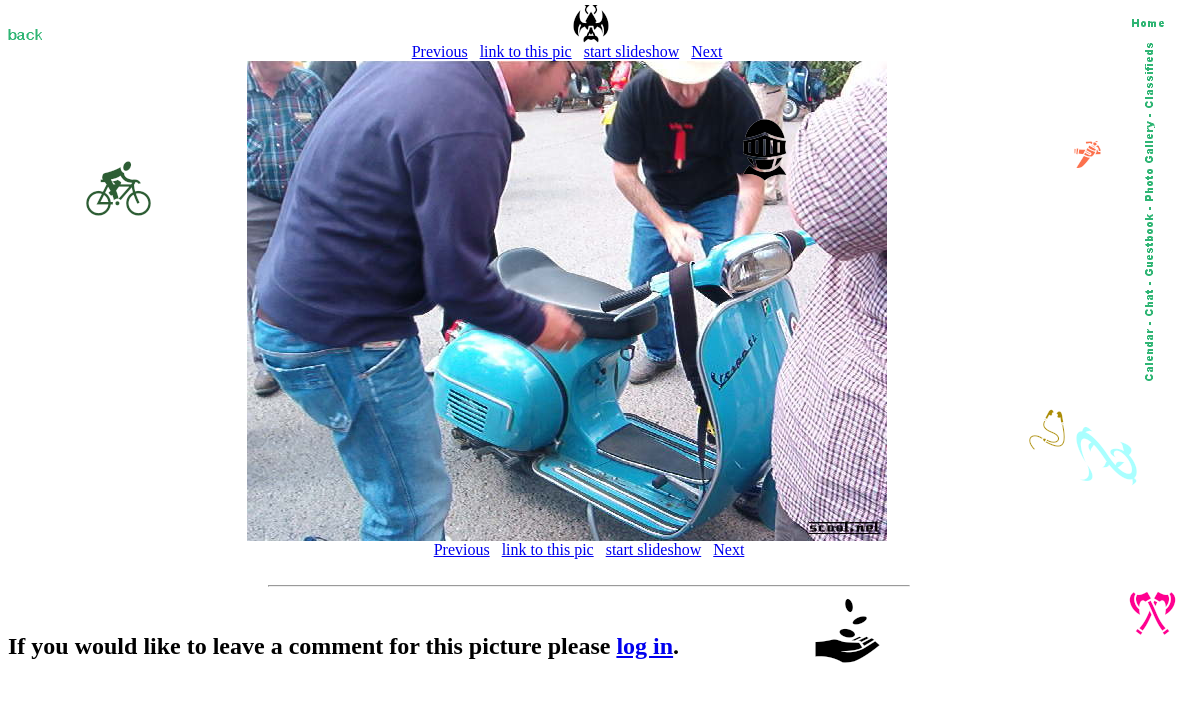 This screenshot has width=1178, height=720. What do you see at coordinates (1047, 429) in the screenshot?
I see `connect to wireless earbuds` at bounding box center [1047, 429].